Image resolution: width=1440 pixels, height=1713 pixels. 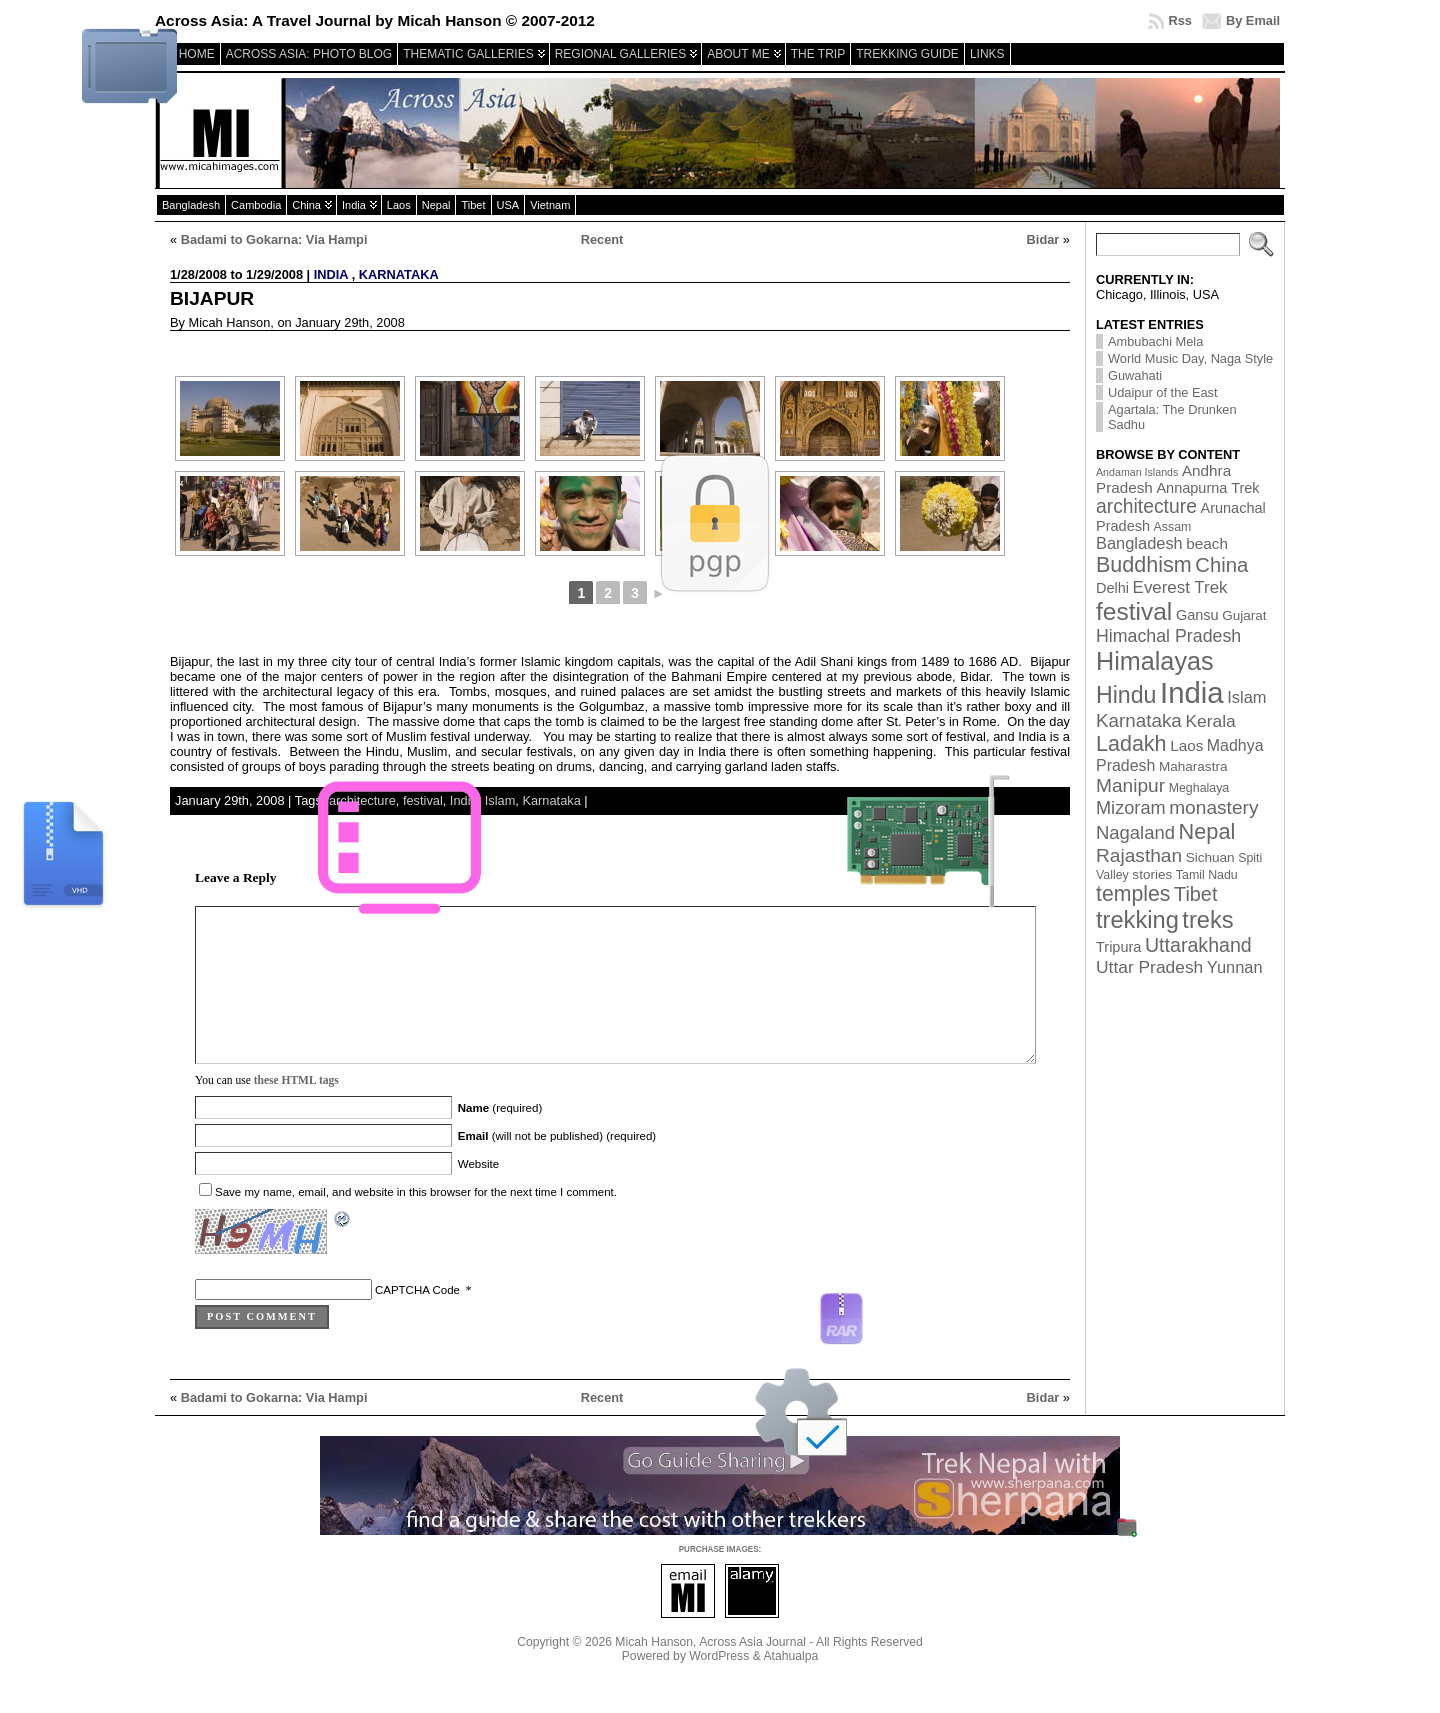 I want to click on a compressed RAR archive file, so click(x=841, y=1318).